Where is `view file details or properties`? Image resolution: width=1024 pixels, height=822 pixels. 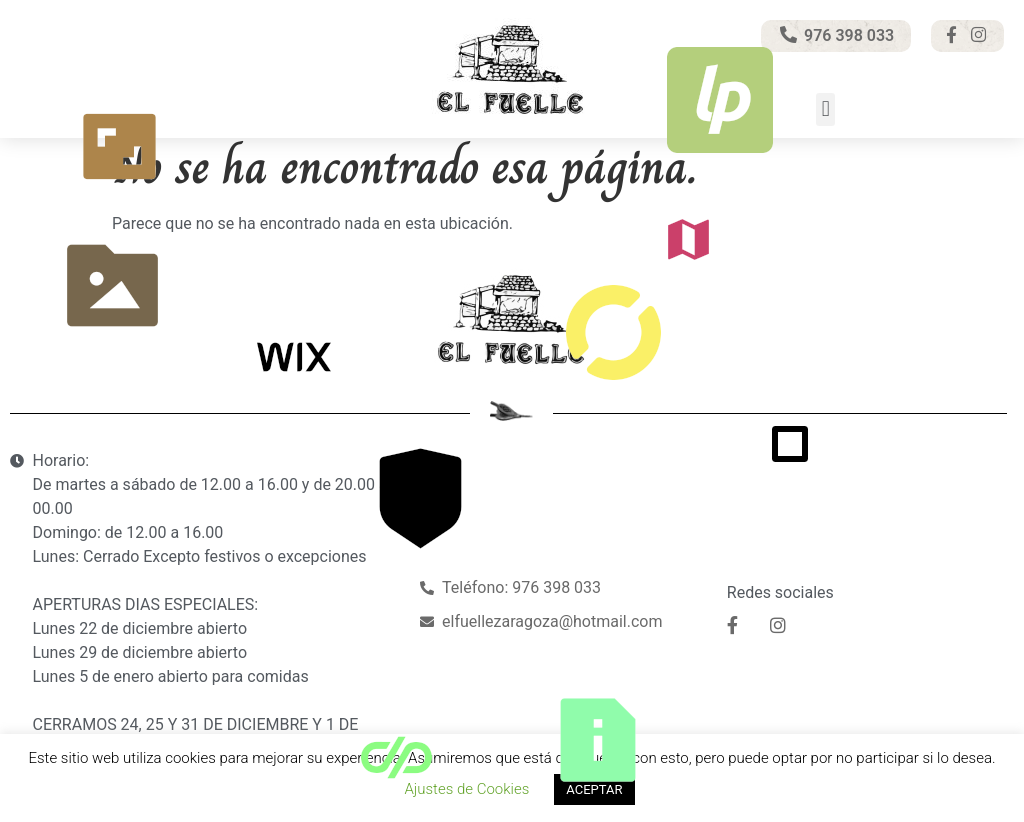 view file details or properties is located at coordinates (598, 740).